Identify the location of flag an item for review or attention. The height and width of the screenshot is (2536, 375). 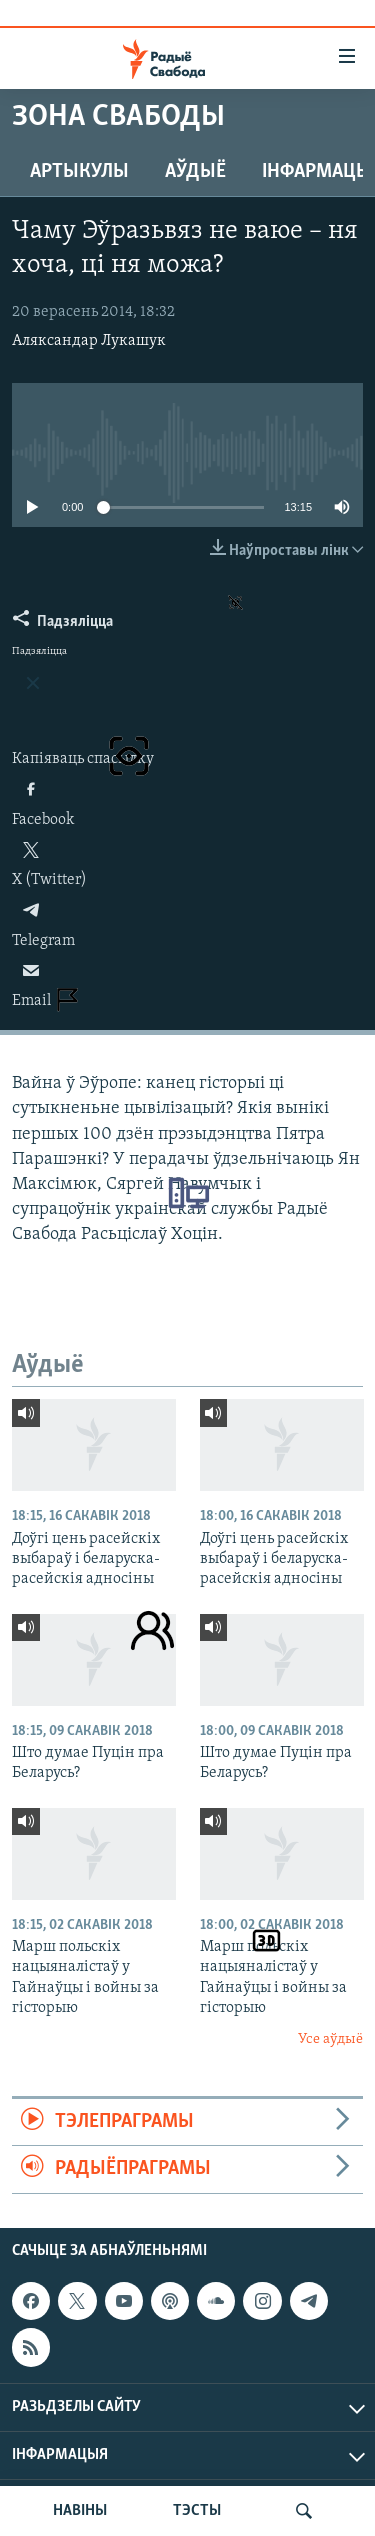
(67, 998).